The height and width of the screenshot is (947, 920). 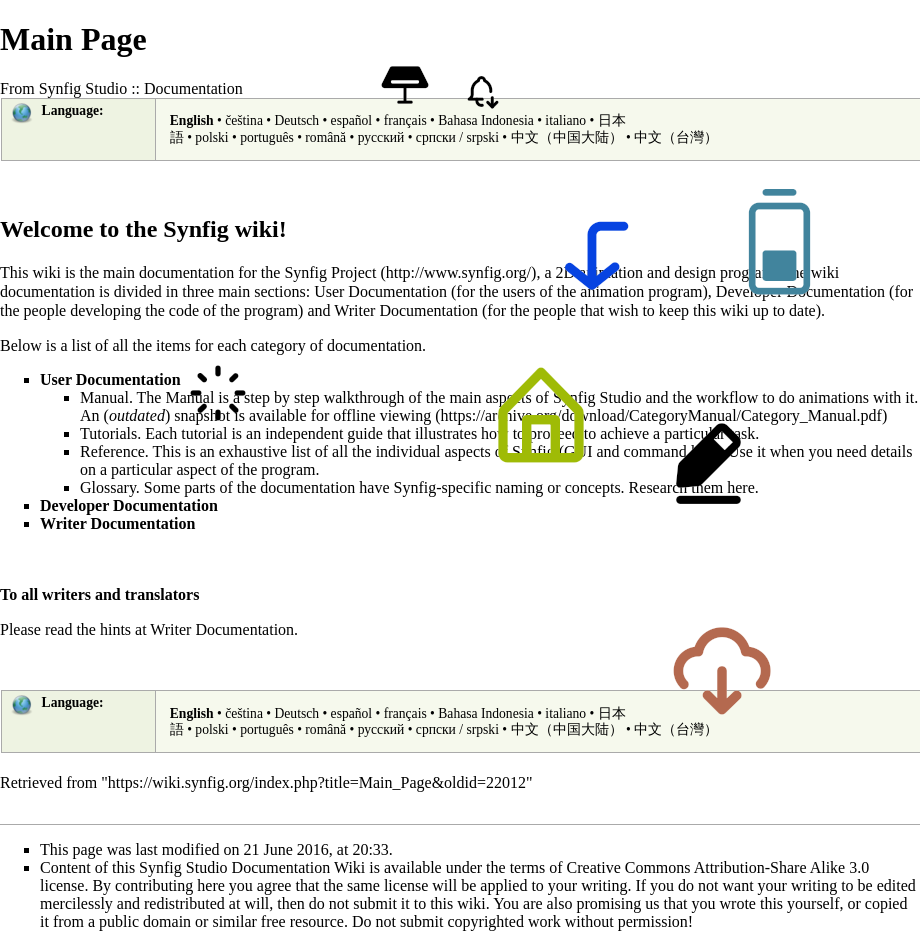 I want to click on access presentation or speaker mode, so click(x=405, y=85).